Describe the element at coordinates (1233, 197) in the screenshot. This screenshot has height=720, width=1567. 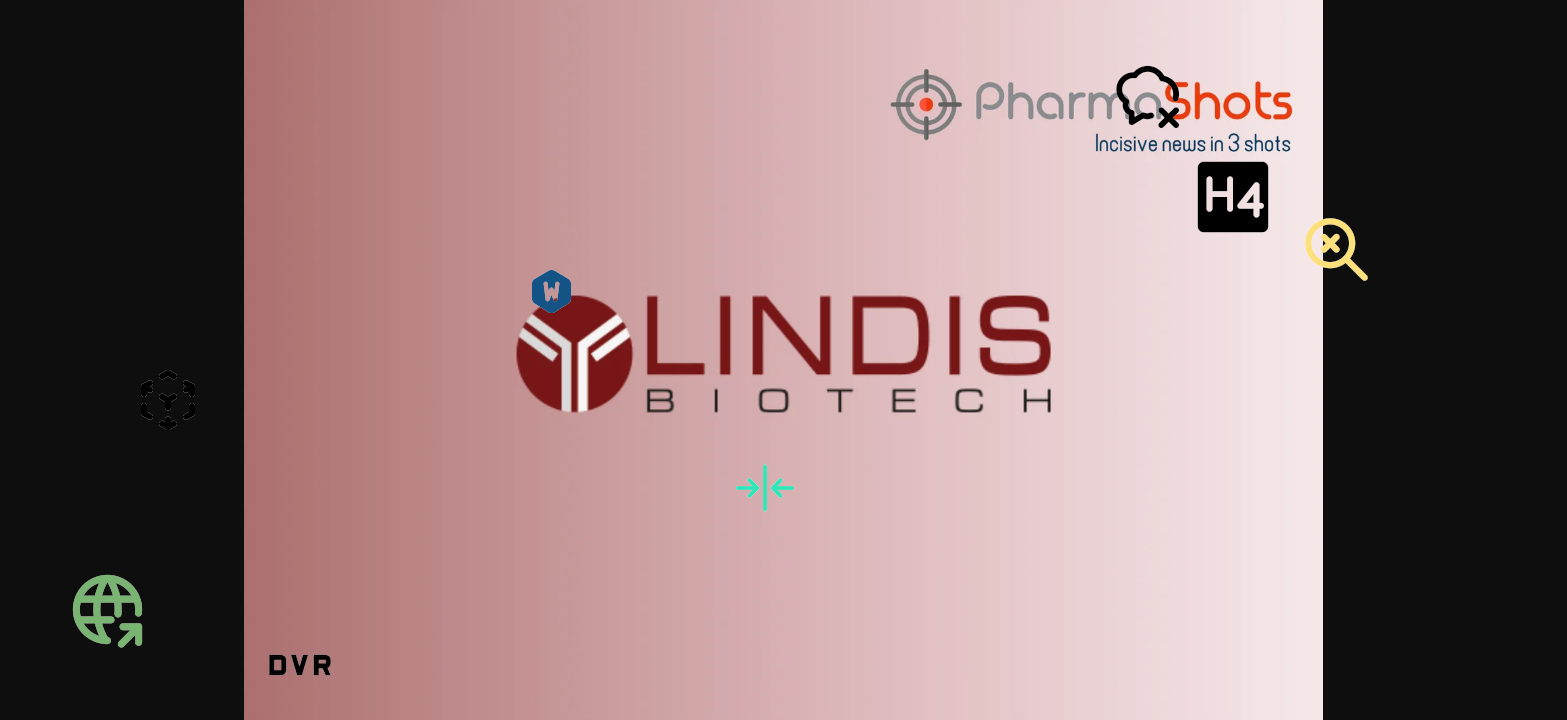
I see `format text as heading level 4` at that location.